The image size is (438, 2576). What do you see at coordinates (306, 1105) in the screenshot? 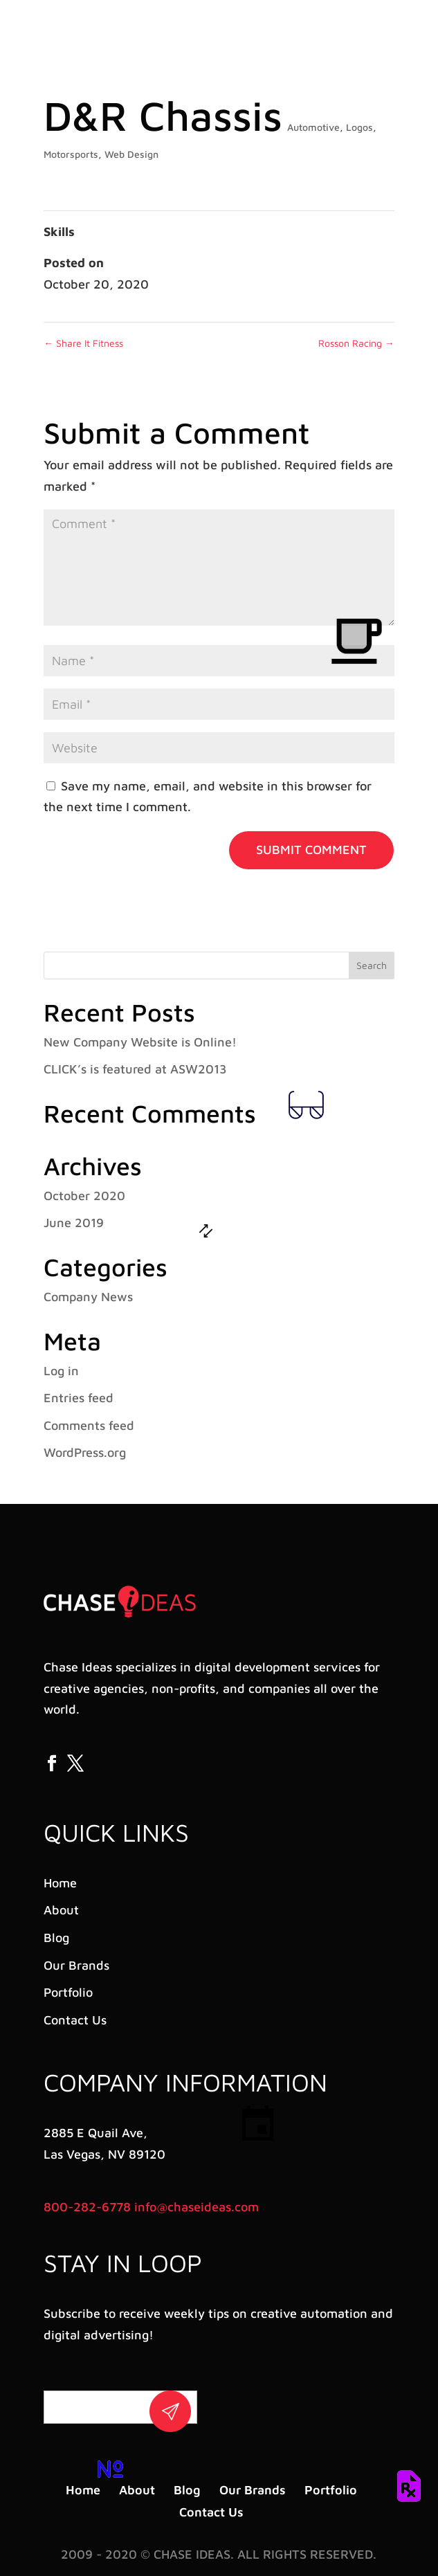
I see `toggle summer or vacation mode` at bounding box center [306, 1105].